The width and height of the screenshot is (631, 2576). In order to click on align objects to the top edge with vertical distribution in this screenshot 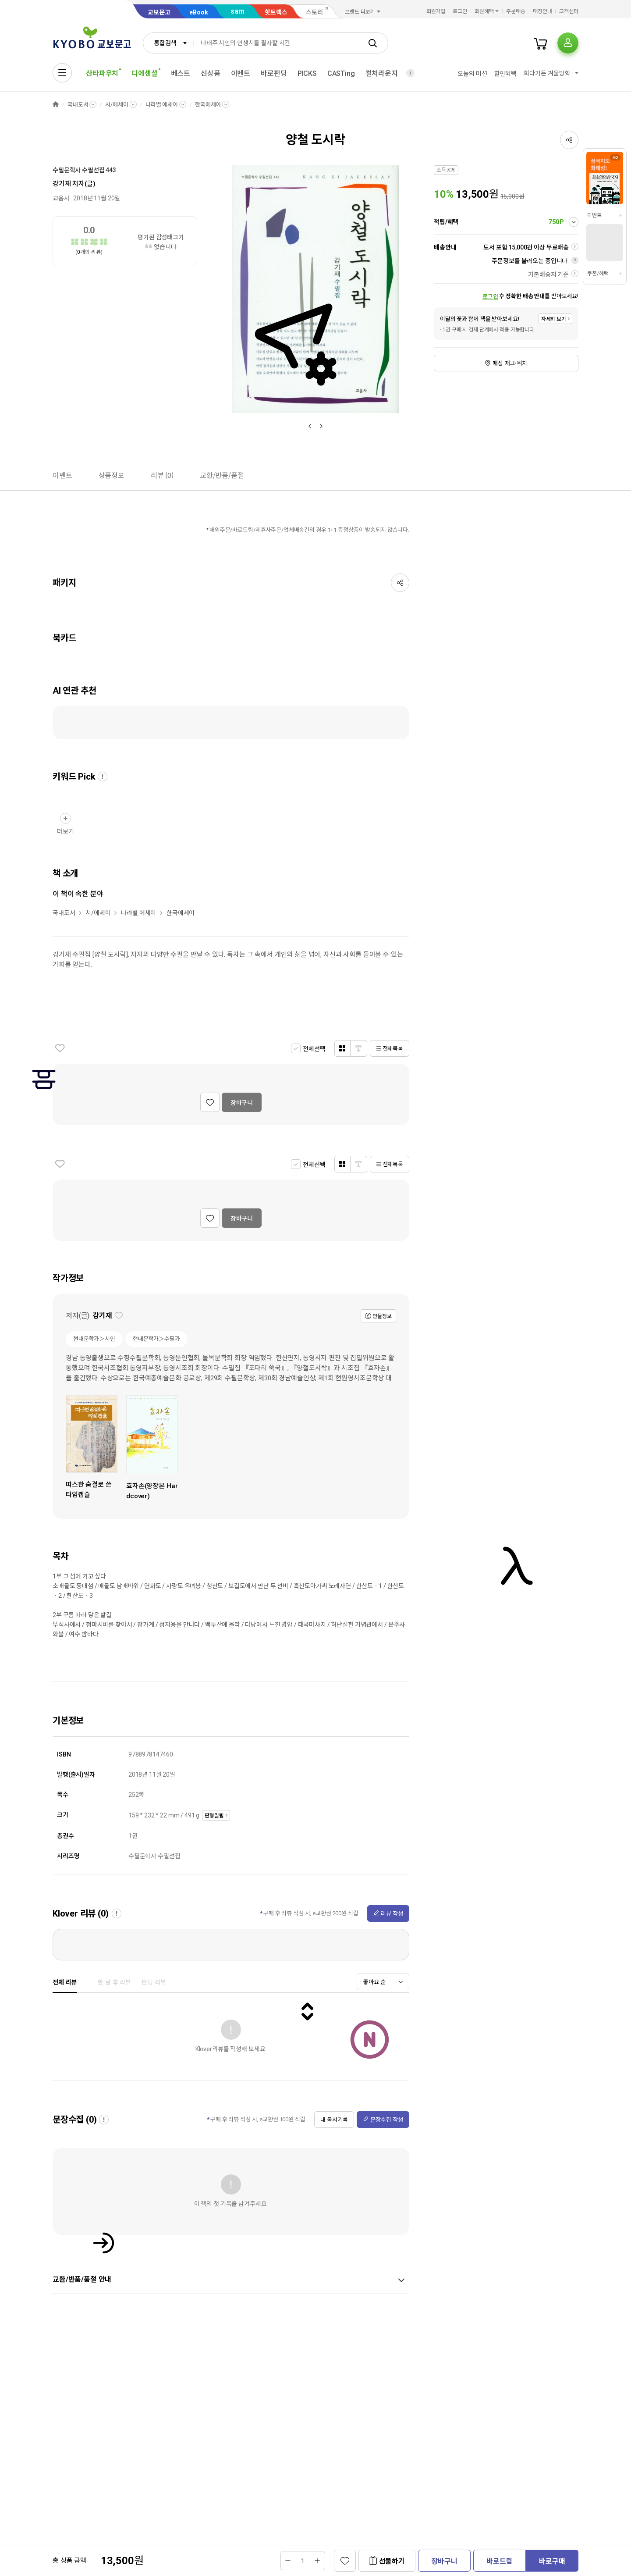, I will do `click(44, 1080)`.